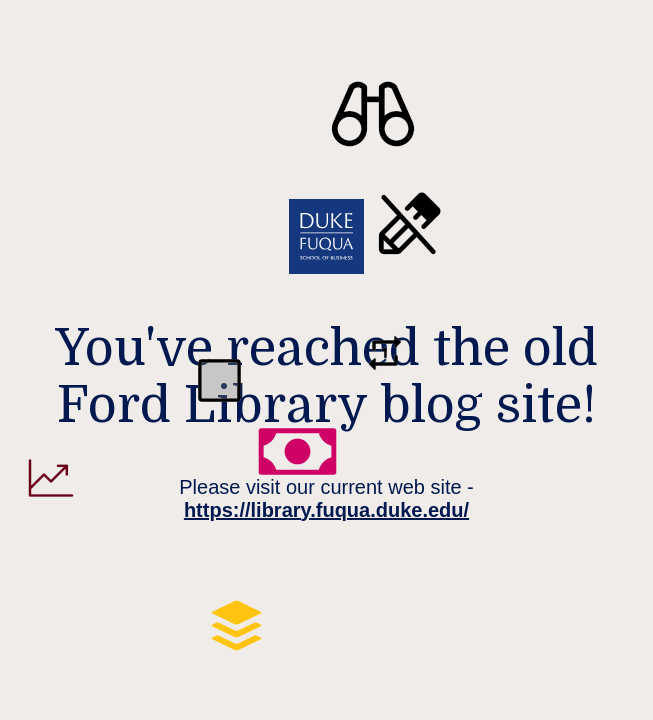  Describe the element at coordinates (297, 451) in the screenshot. I see `view your account balance` at that location.